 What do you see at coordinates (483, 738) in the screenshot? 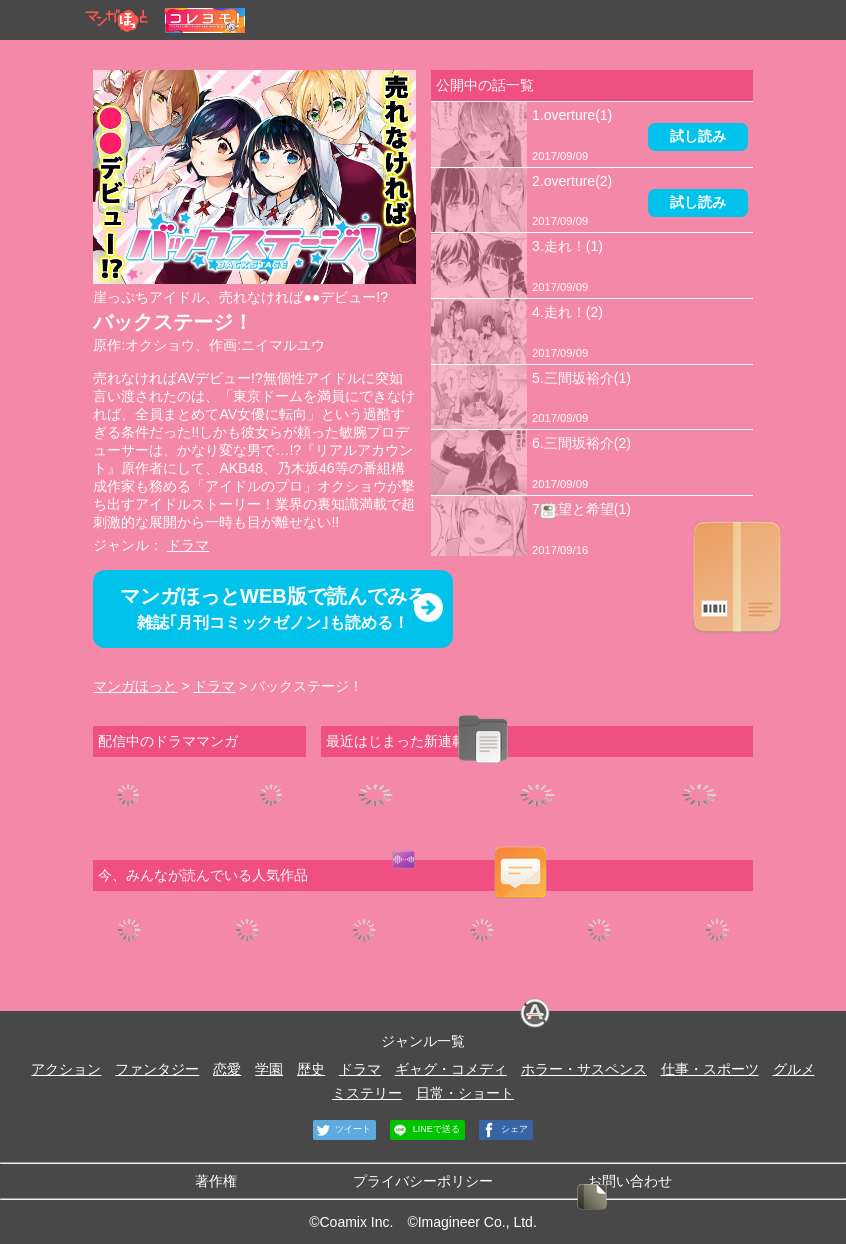
I see `open a file or document` at bounding box center [483, 738].